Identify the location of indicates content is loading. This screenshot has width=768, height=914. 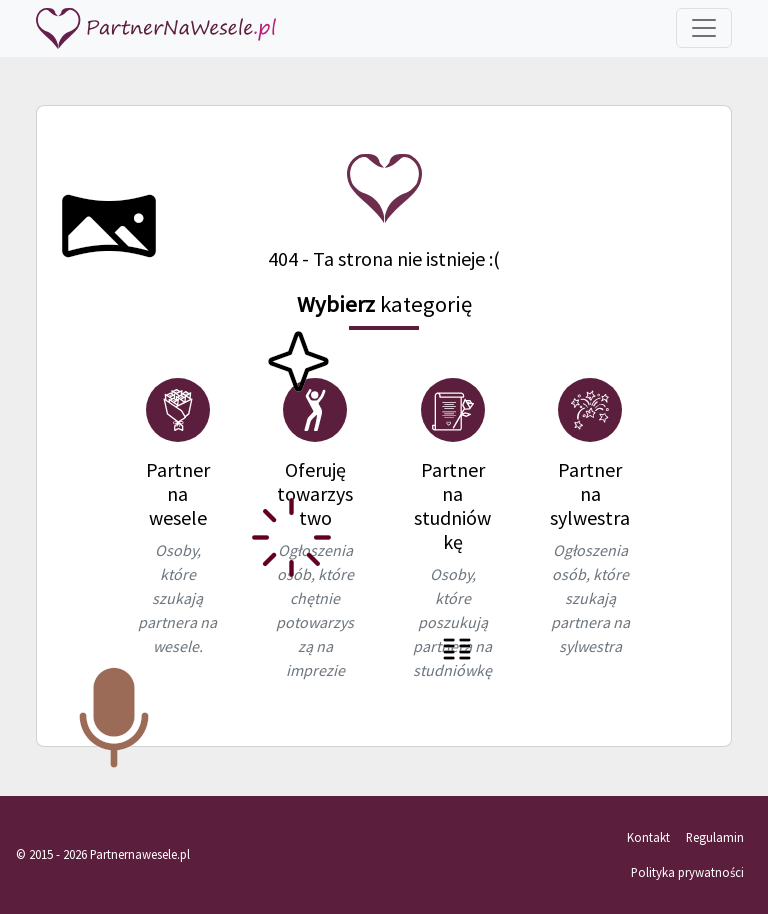
(291, 537).